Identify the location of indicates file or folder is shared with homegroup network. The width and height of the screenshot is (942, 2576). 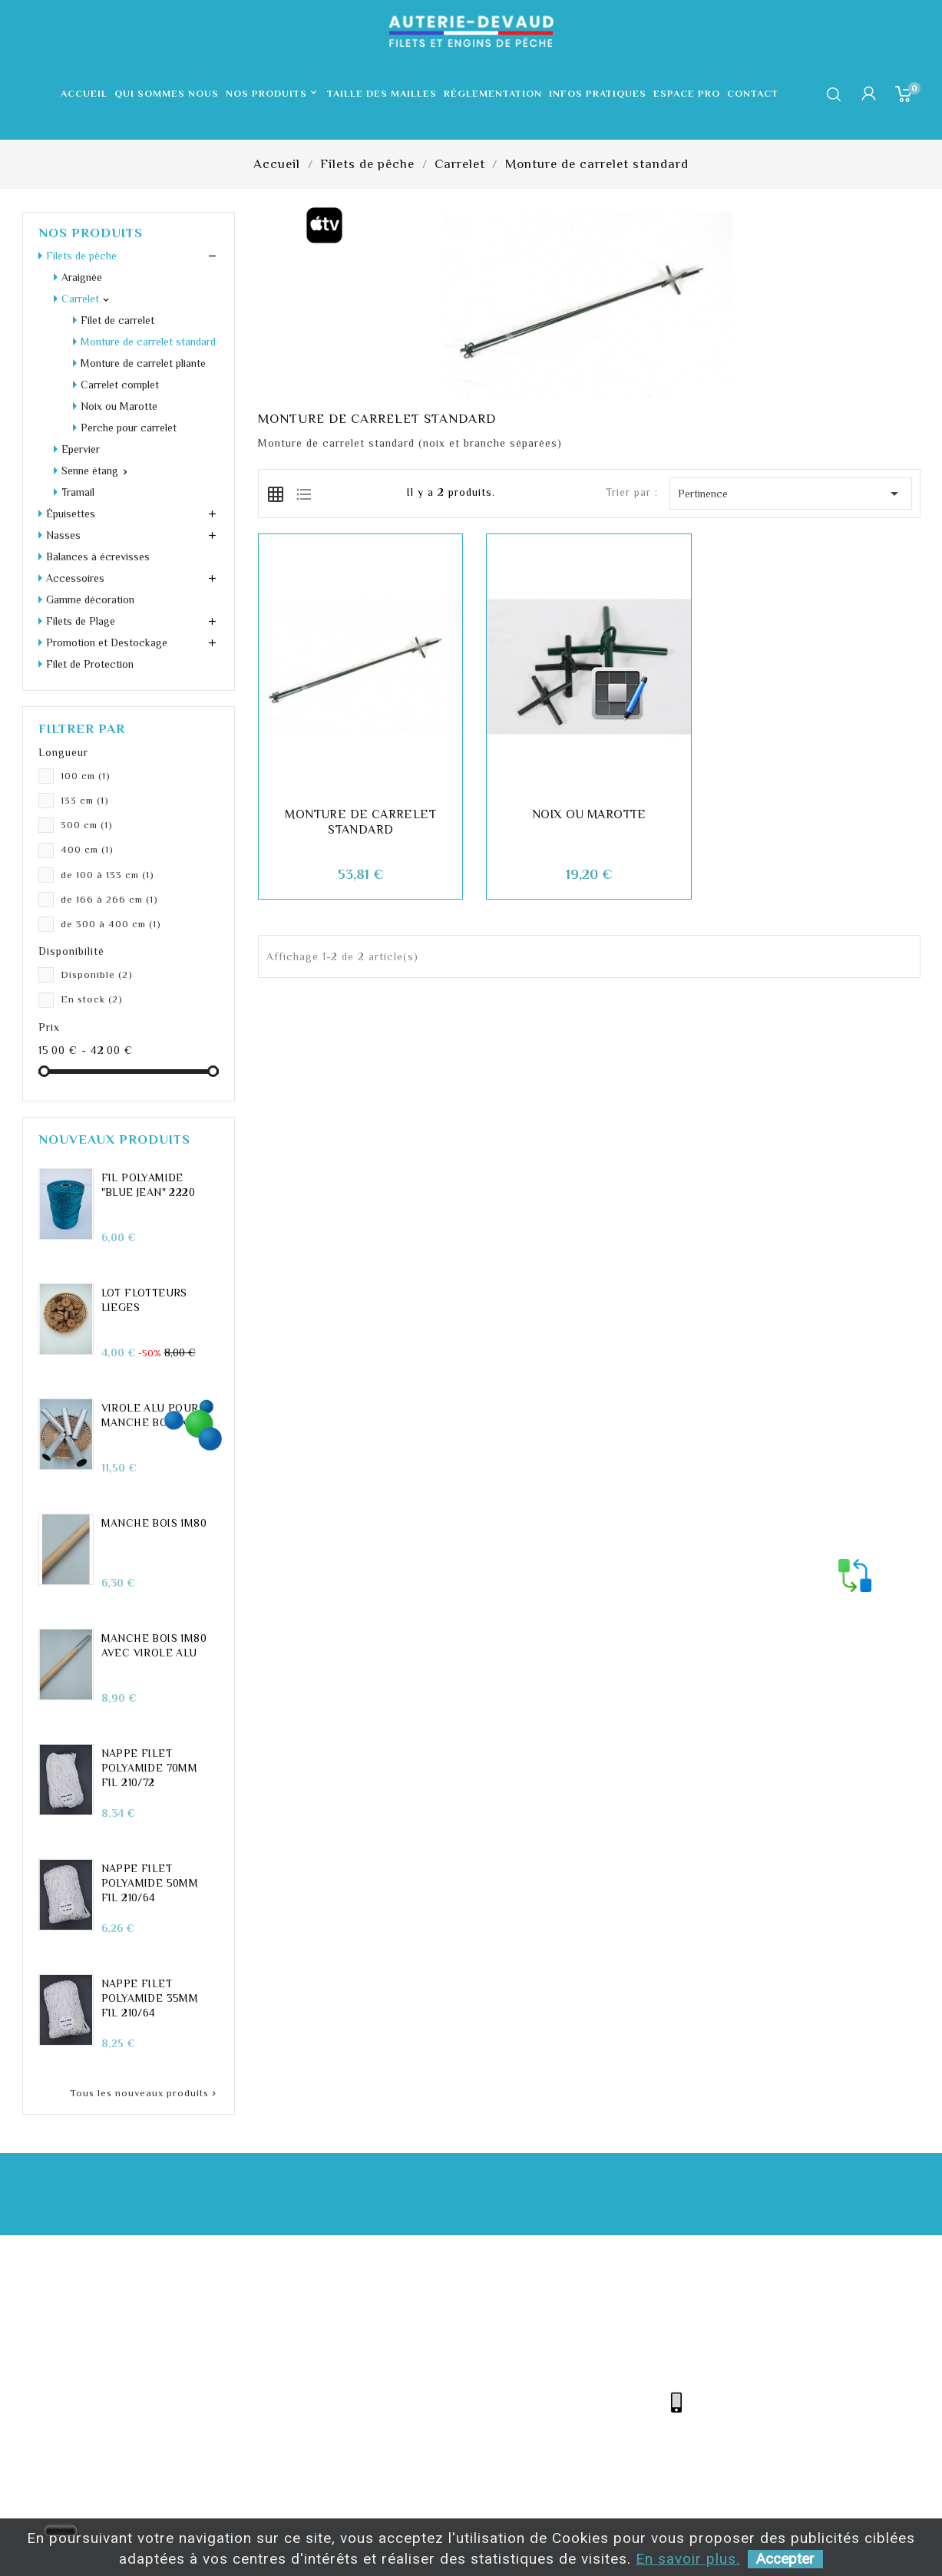
(193, 1425).